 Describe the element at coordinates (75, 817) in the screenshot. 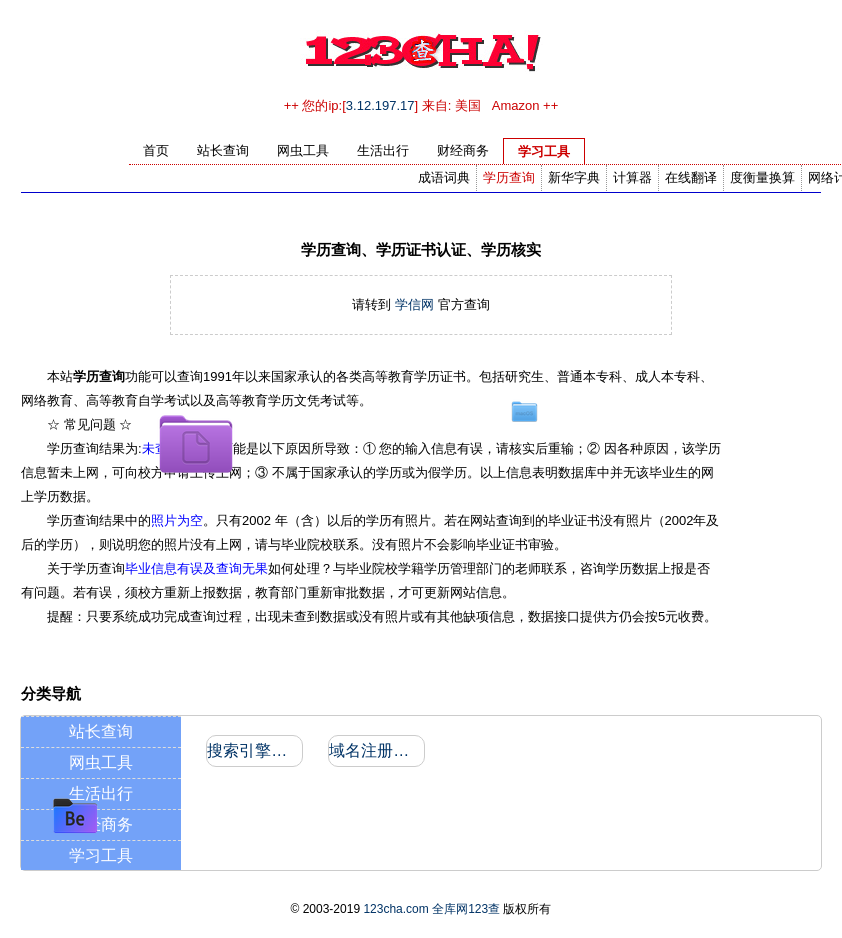

I see `open your Behance projects folder` at that location.